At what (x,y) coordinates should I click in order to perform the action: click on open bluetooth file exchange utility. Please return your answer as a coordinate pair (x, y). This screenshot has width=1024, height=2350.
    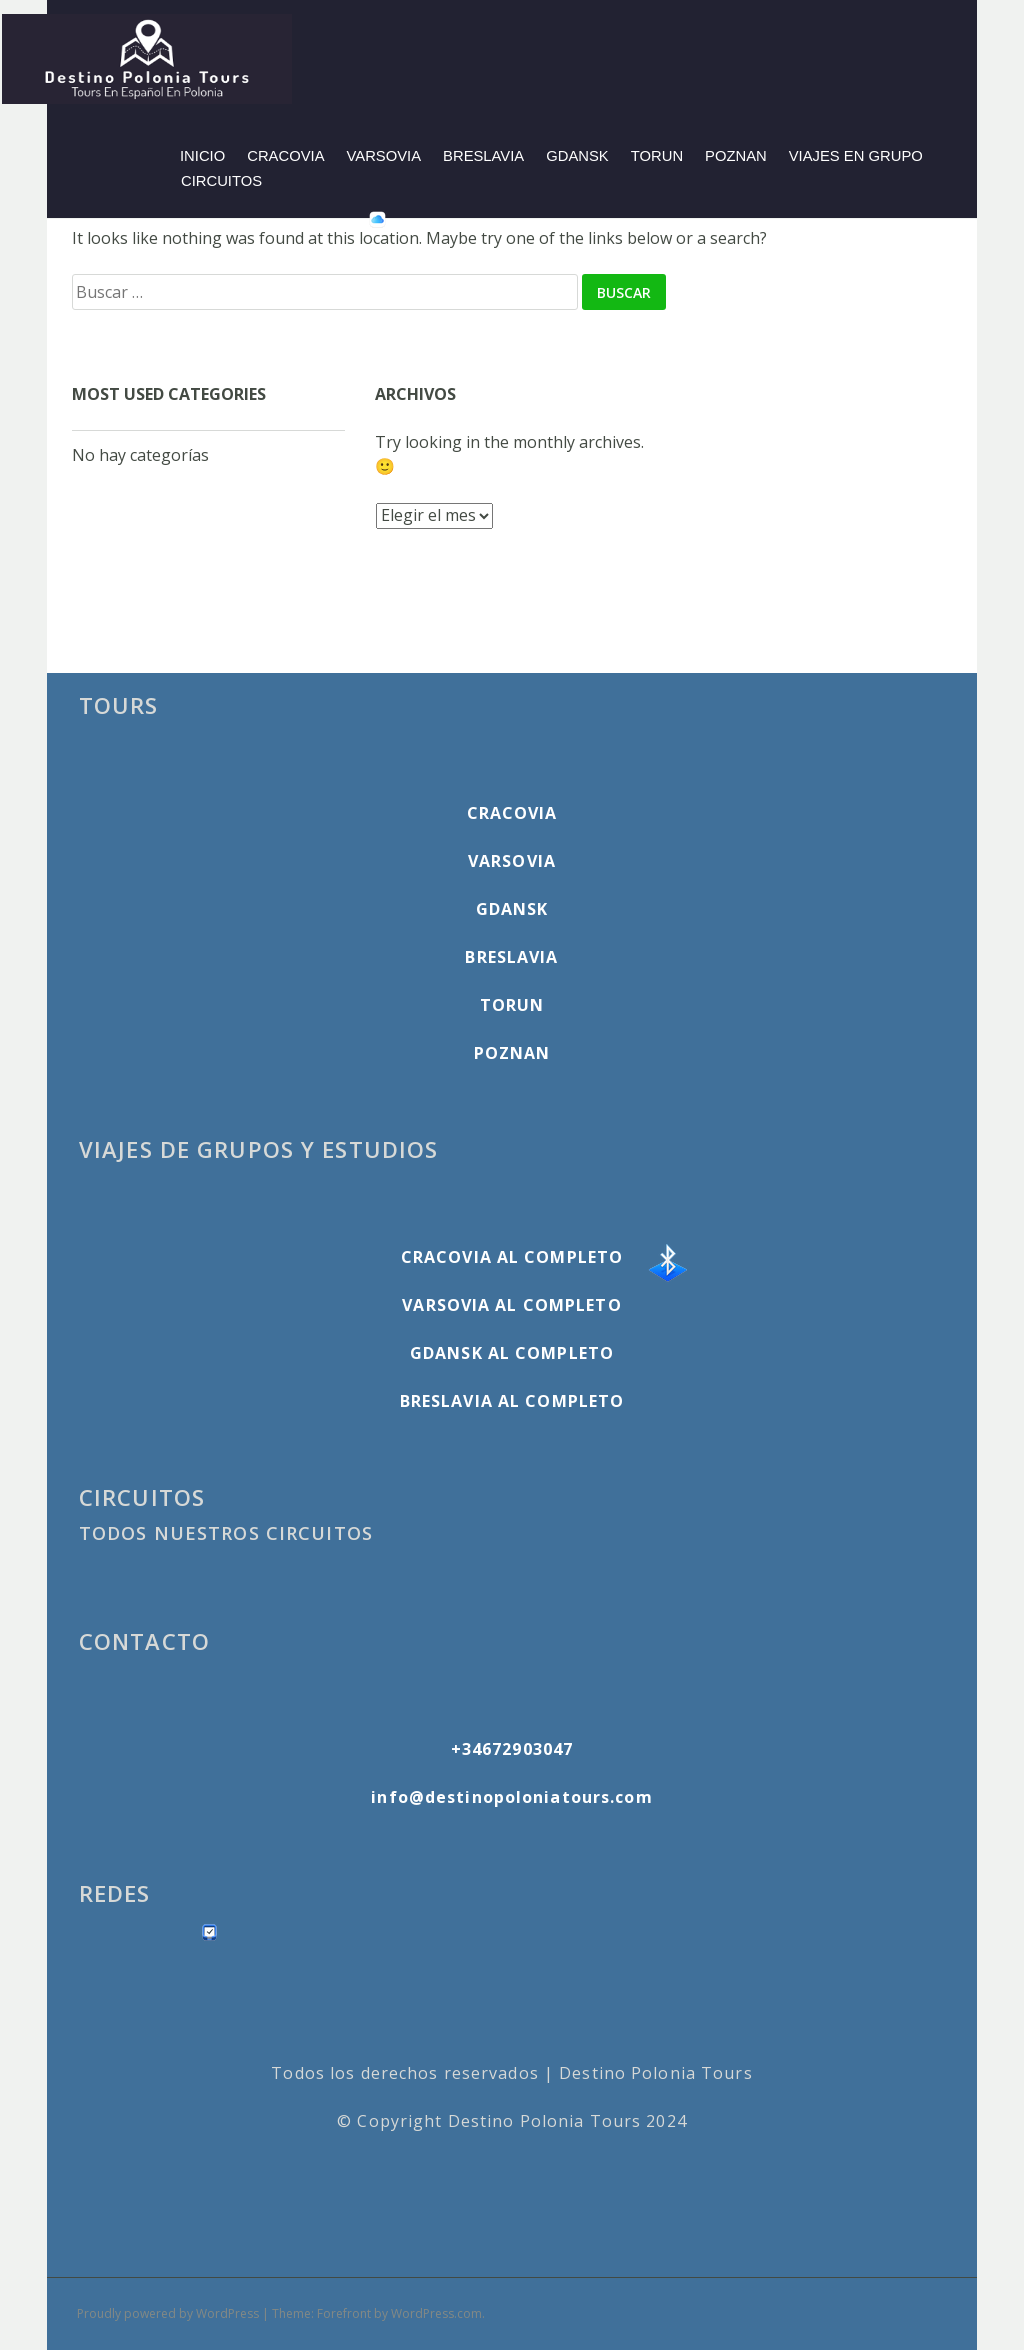
    Looking at the image, I should click on (667, 1263).